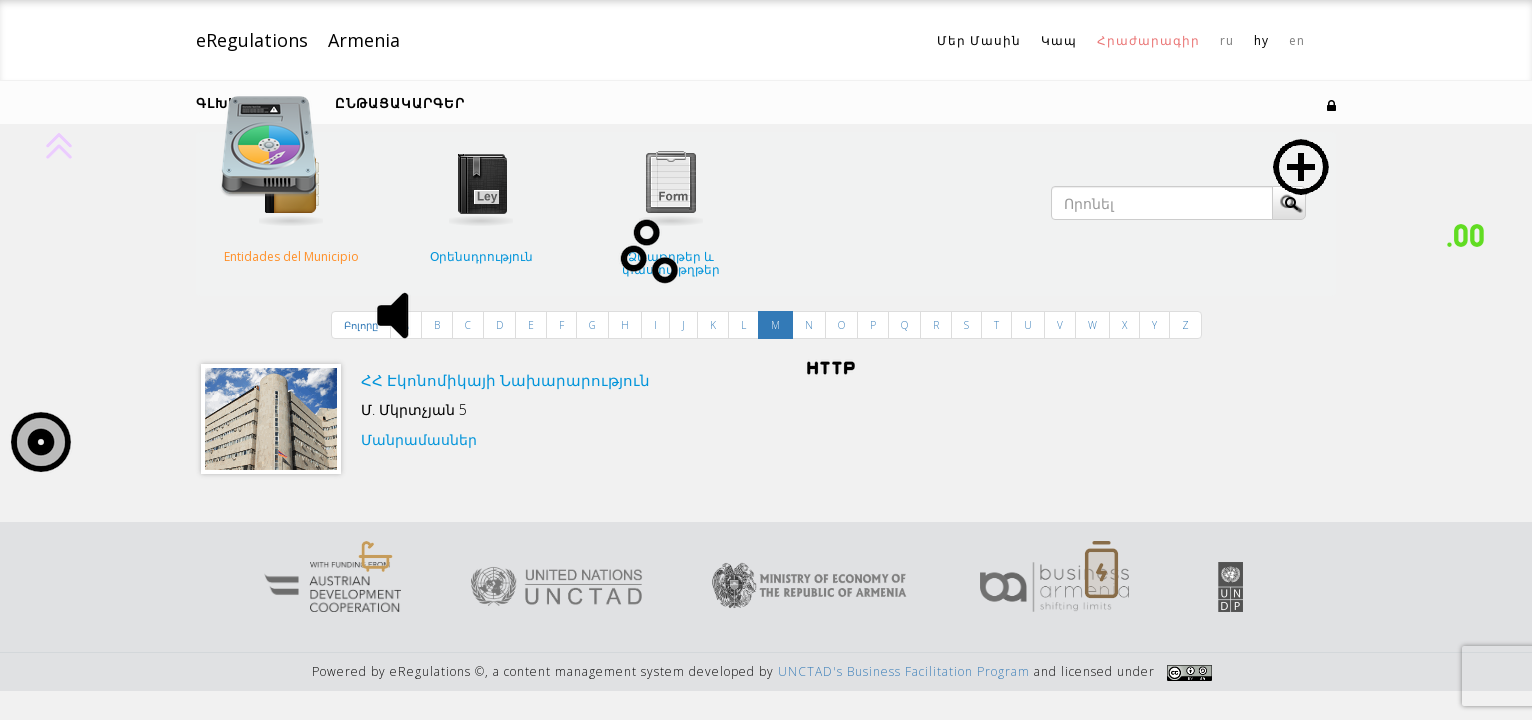  What do you see at coordinates (1465, 235) in the screenshot?
I see `toggle decimal number formatting` at bounding box center [1465, 235].